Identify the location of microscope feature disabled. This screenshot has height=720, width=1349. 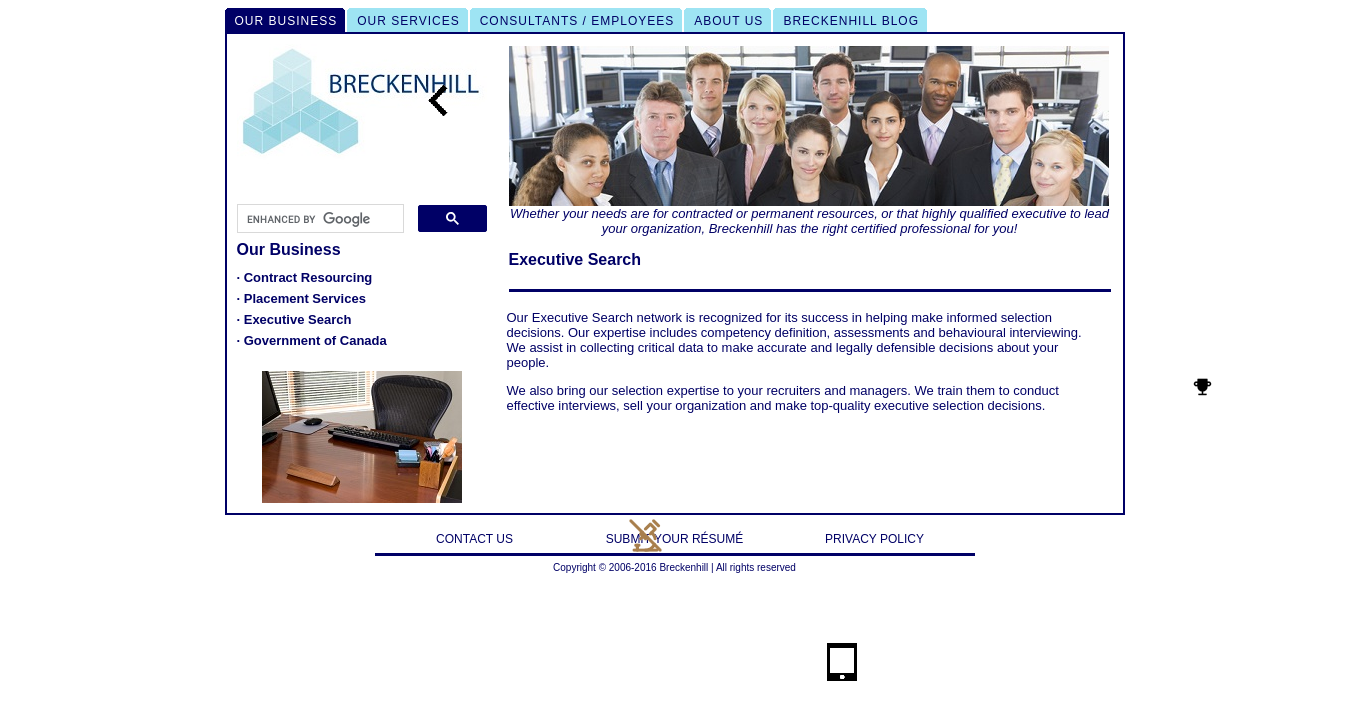
(645, 535).